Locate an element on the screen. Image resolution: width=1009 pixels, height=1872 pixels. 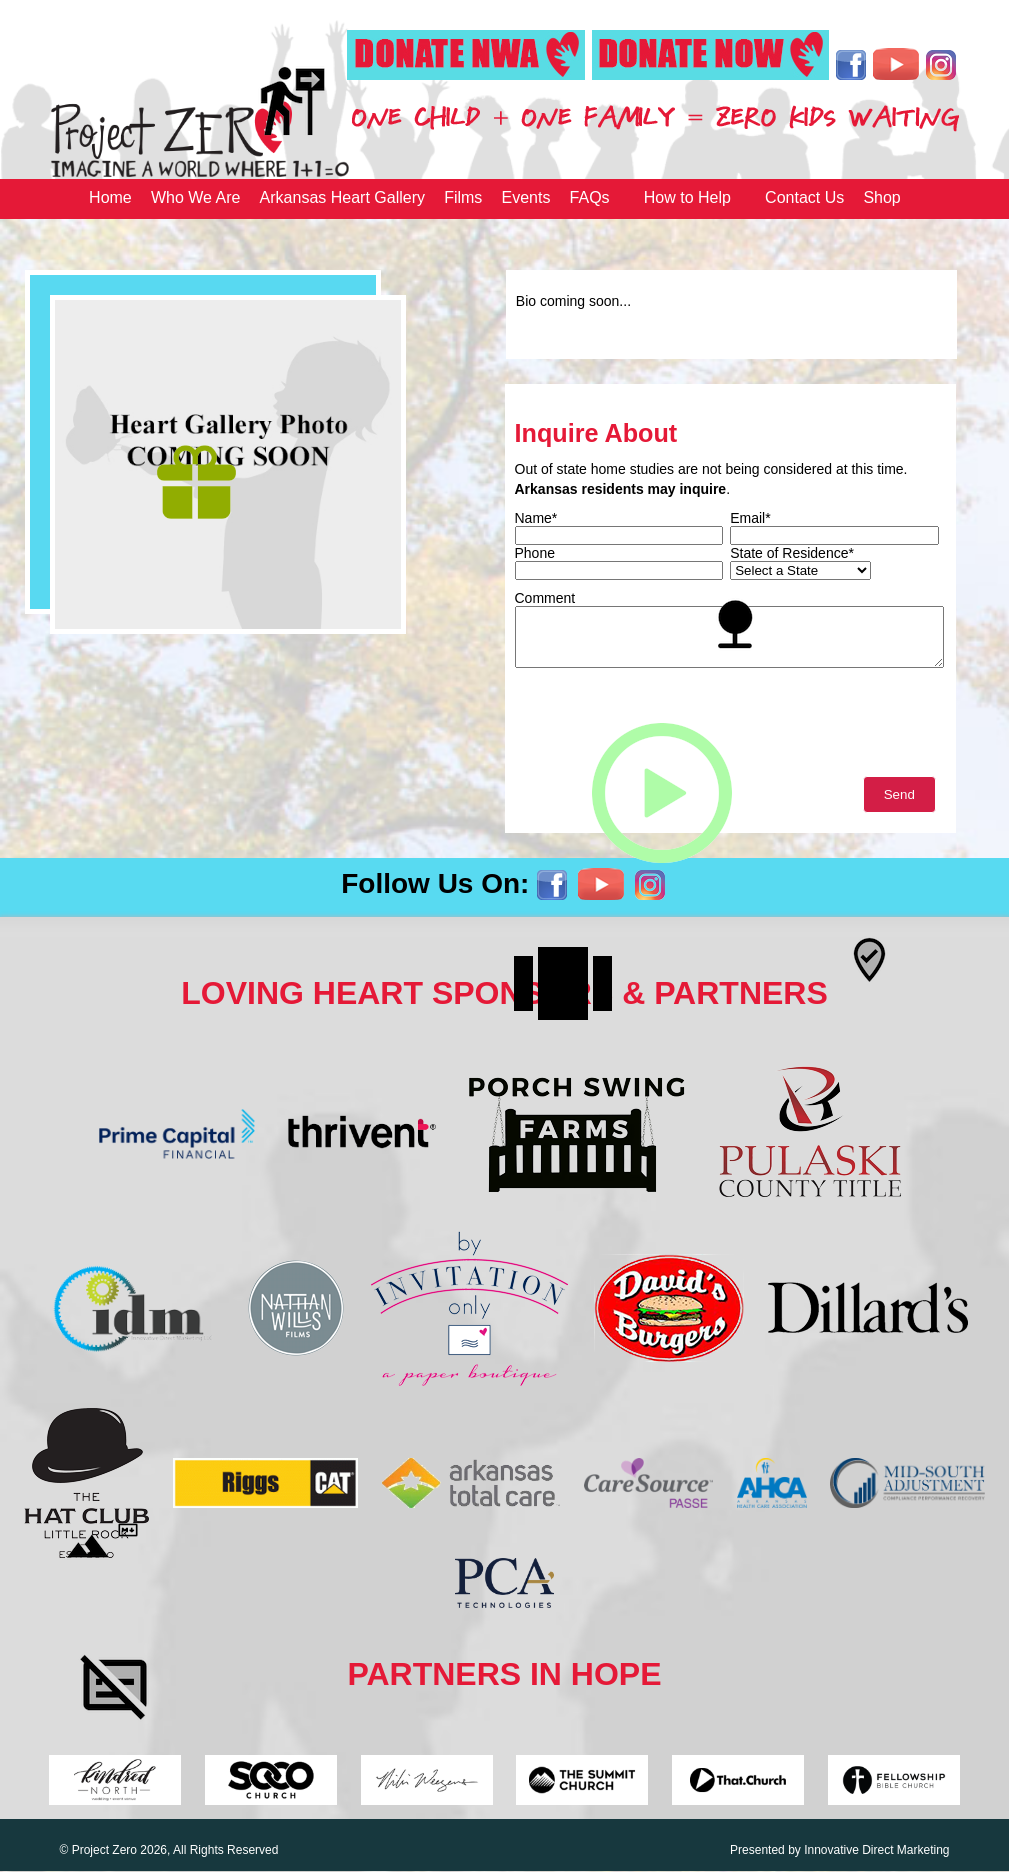
access gifts or rewards is located at coordinates (196, 482).